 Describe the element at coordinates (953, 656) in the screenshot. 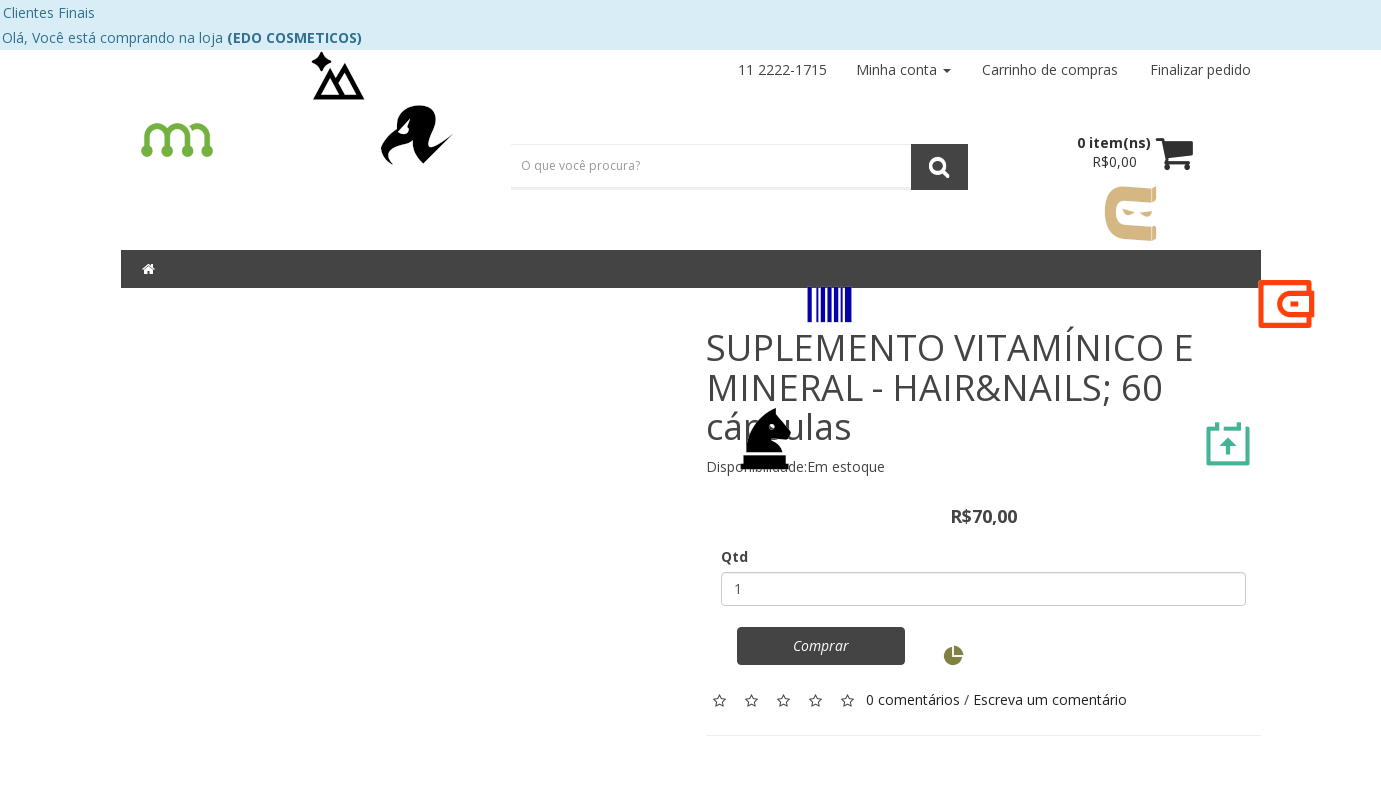

I see `view analytics or statistics breakdown` at that location.